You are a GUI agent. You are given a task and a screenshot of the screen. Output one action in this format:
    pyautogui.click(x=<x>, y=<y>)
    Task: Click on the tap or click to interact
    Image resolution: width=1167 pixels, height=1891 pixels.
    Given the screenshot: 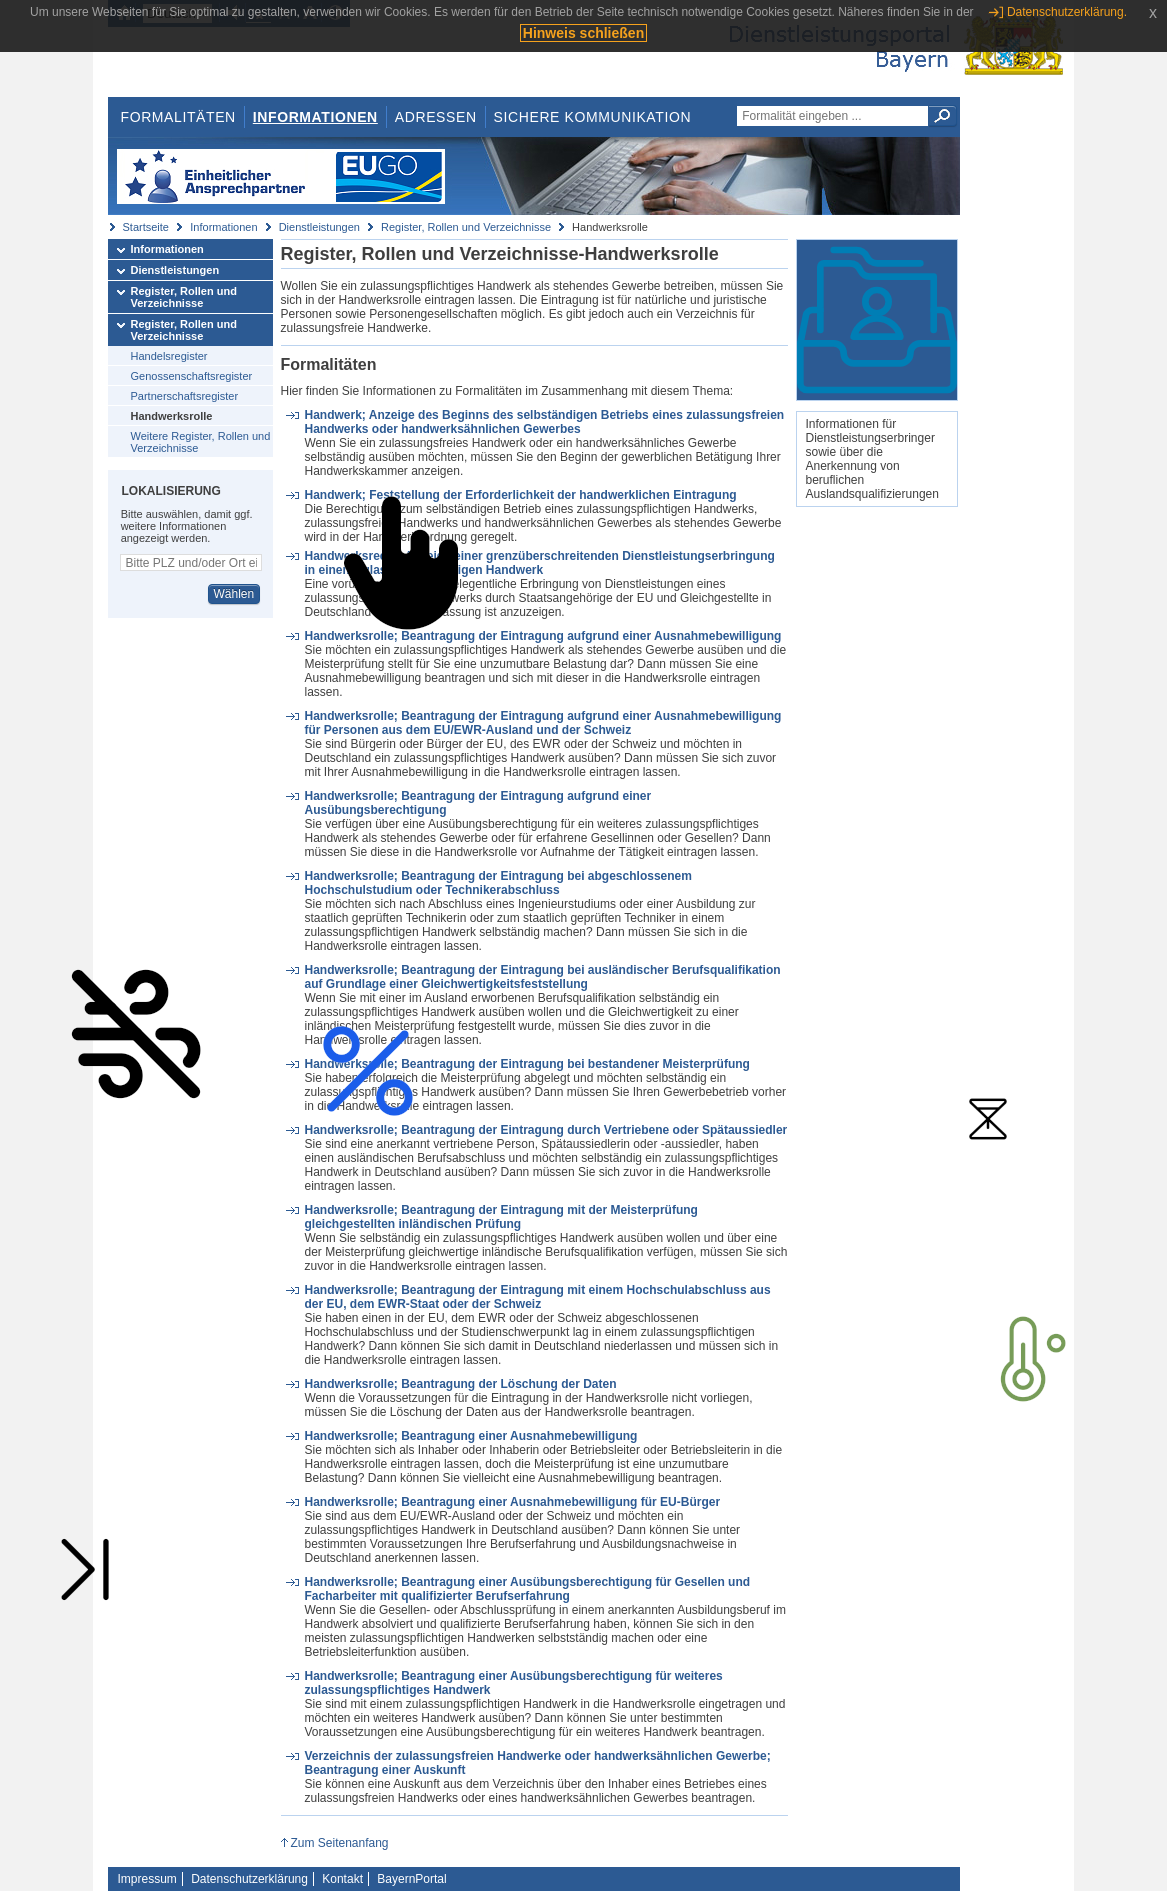 What is the action you would take?
    pyautogui.click(x=401, y=563)
    